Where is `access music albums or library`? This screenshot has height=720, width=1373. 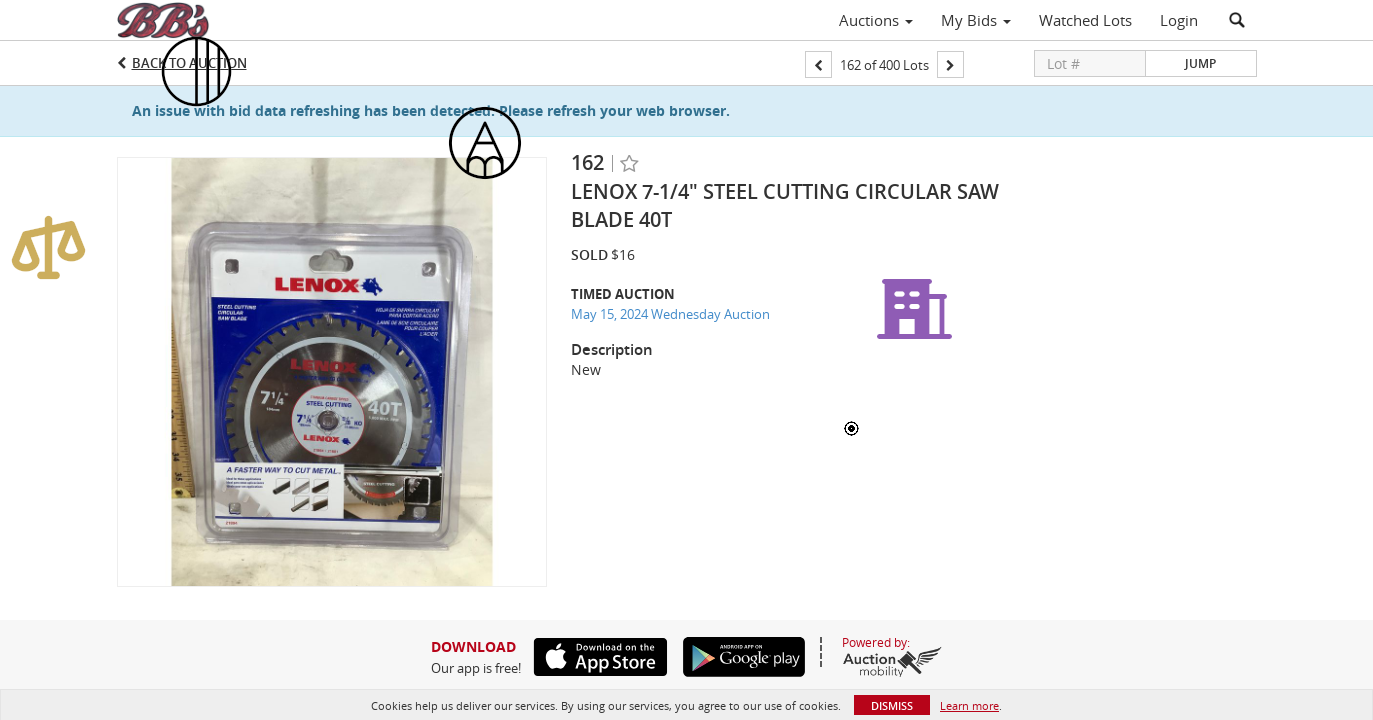
access music albums or library is located at coordinates (851, 428).